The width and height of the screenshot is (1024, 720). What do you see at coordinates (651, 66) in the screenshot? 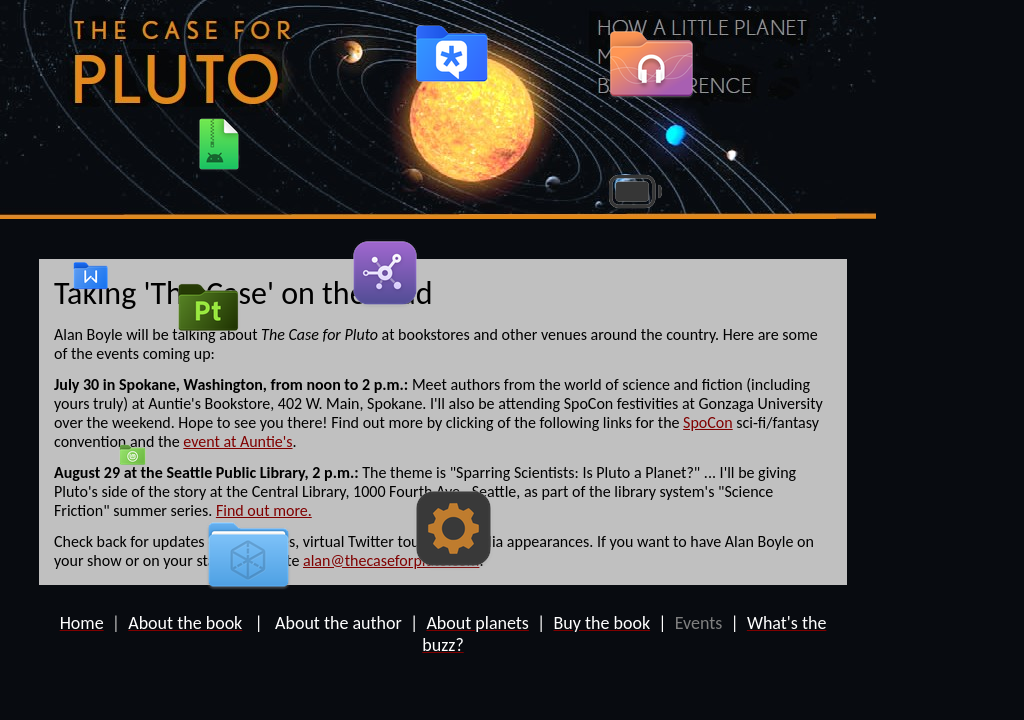
I see `open audacity project files folder` at bounding box center [651, 66].